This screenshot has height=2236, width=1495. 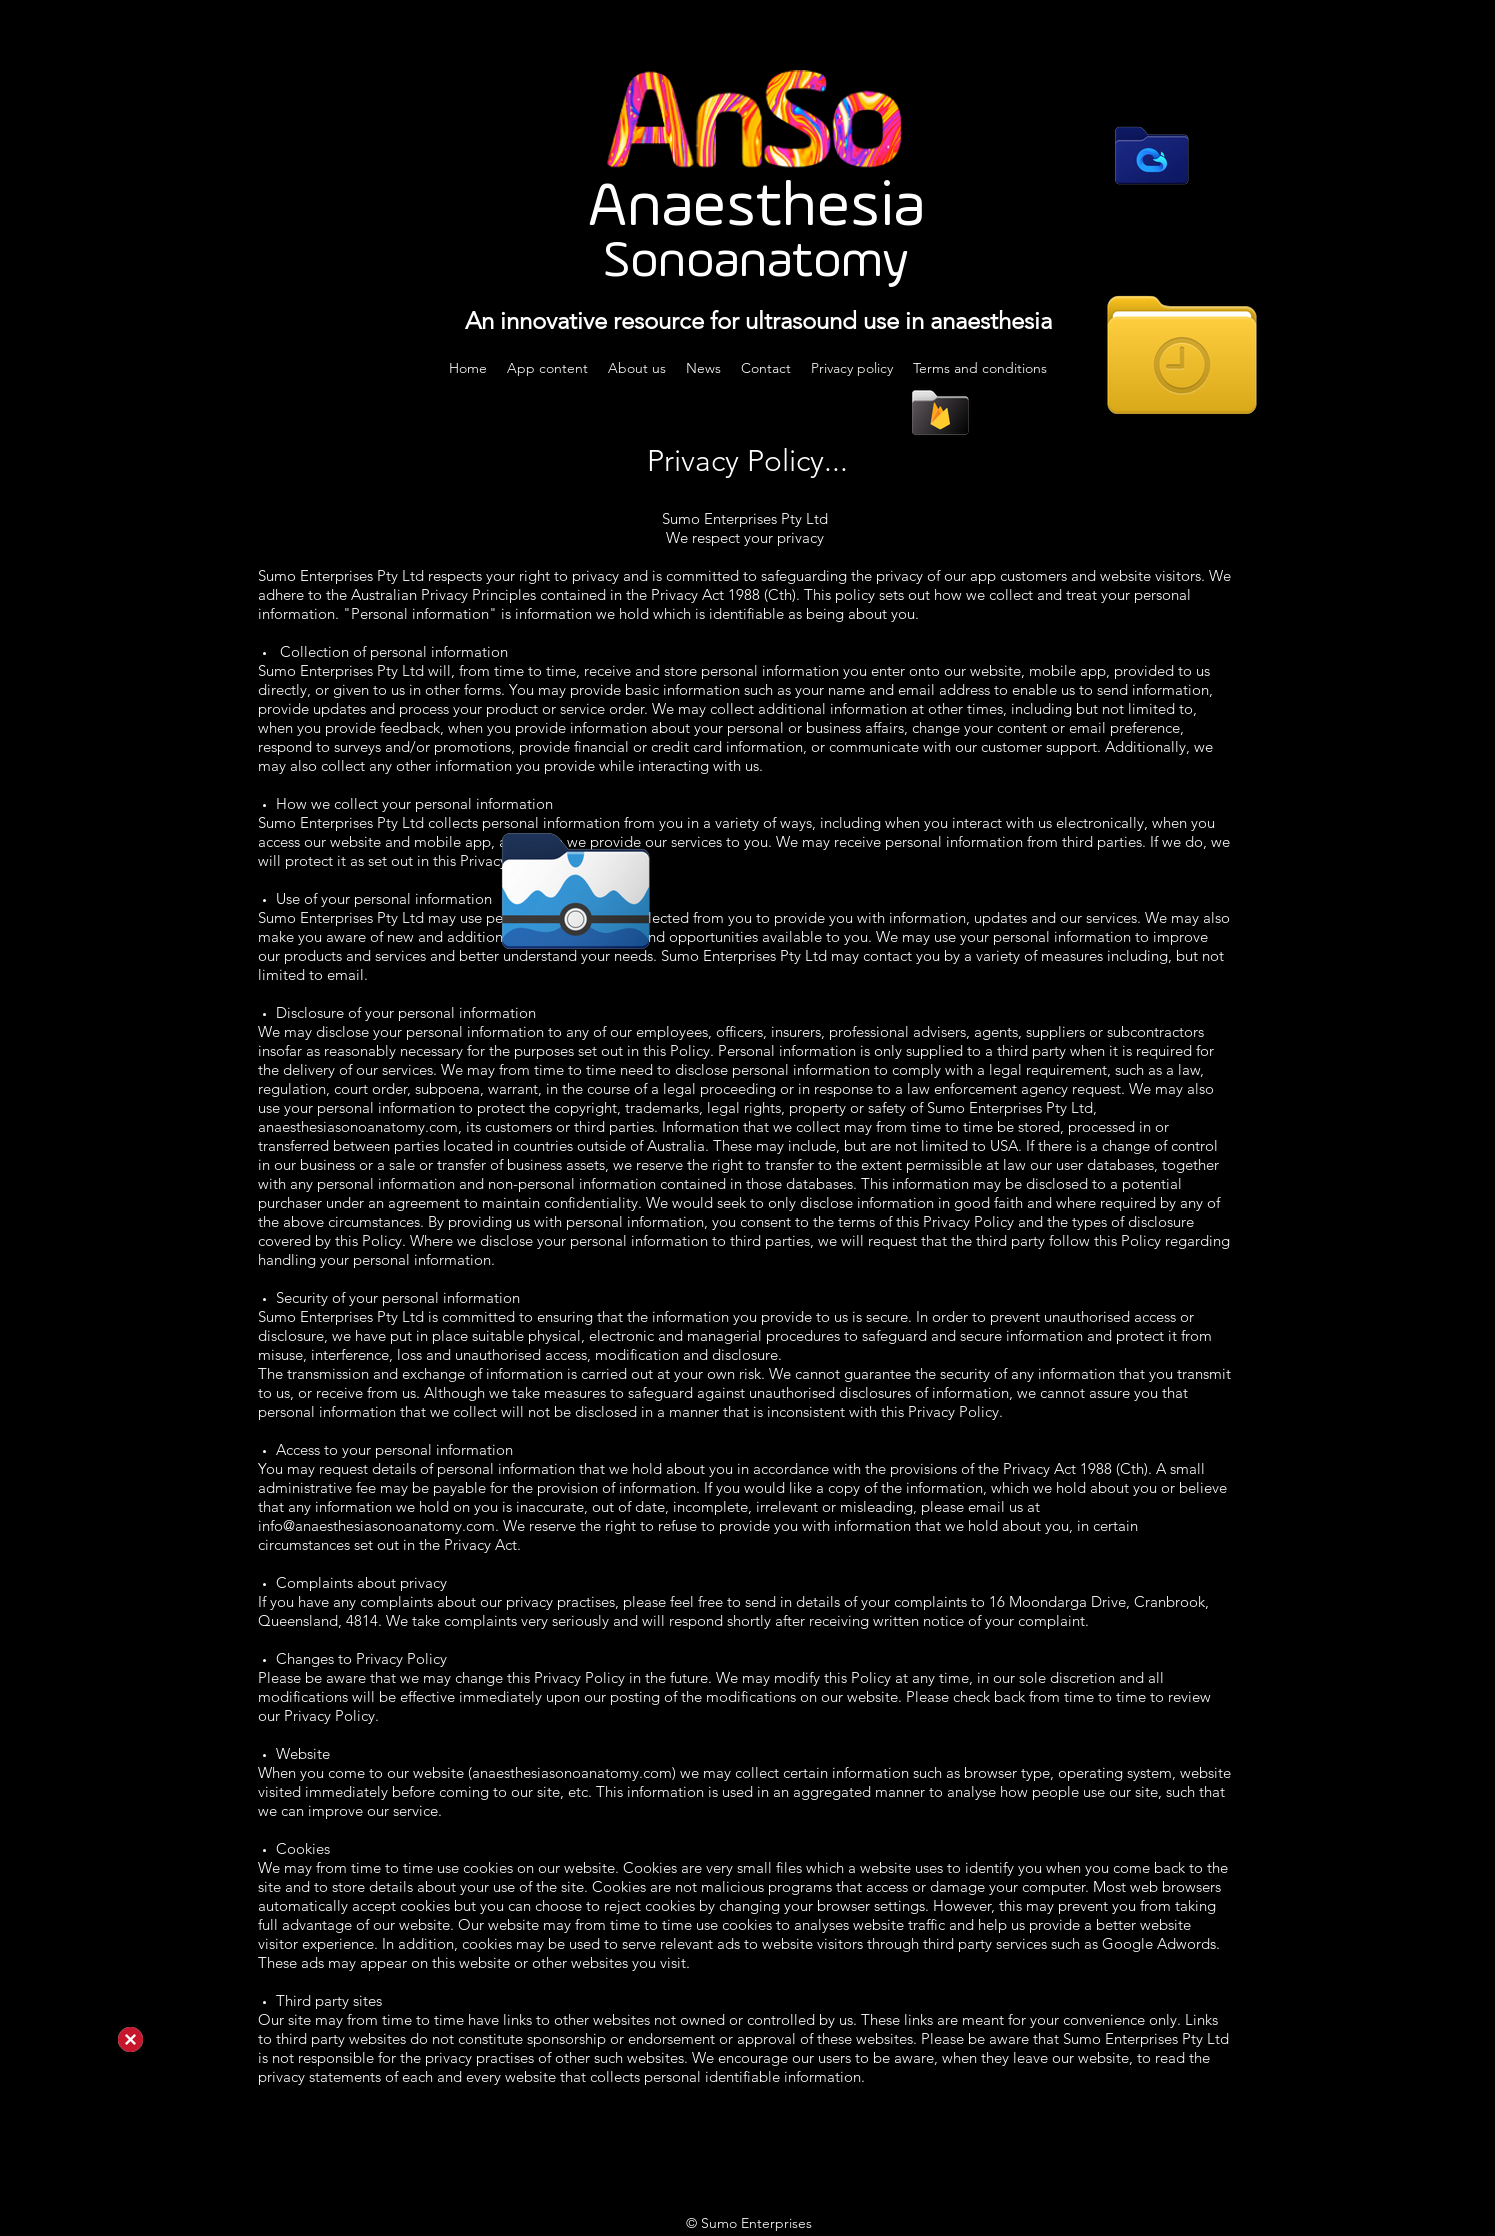 I want to click on open firebase project folder, so click(x=940, y=414).